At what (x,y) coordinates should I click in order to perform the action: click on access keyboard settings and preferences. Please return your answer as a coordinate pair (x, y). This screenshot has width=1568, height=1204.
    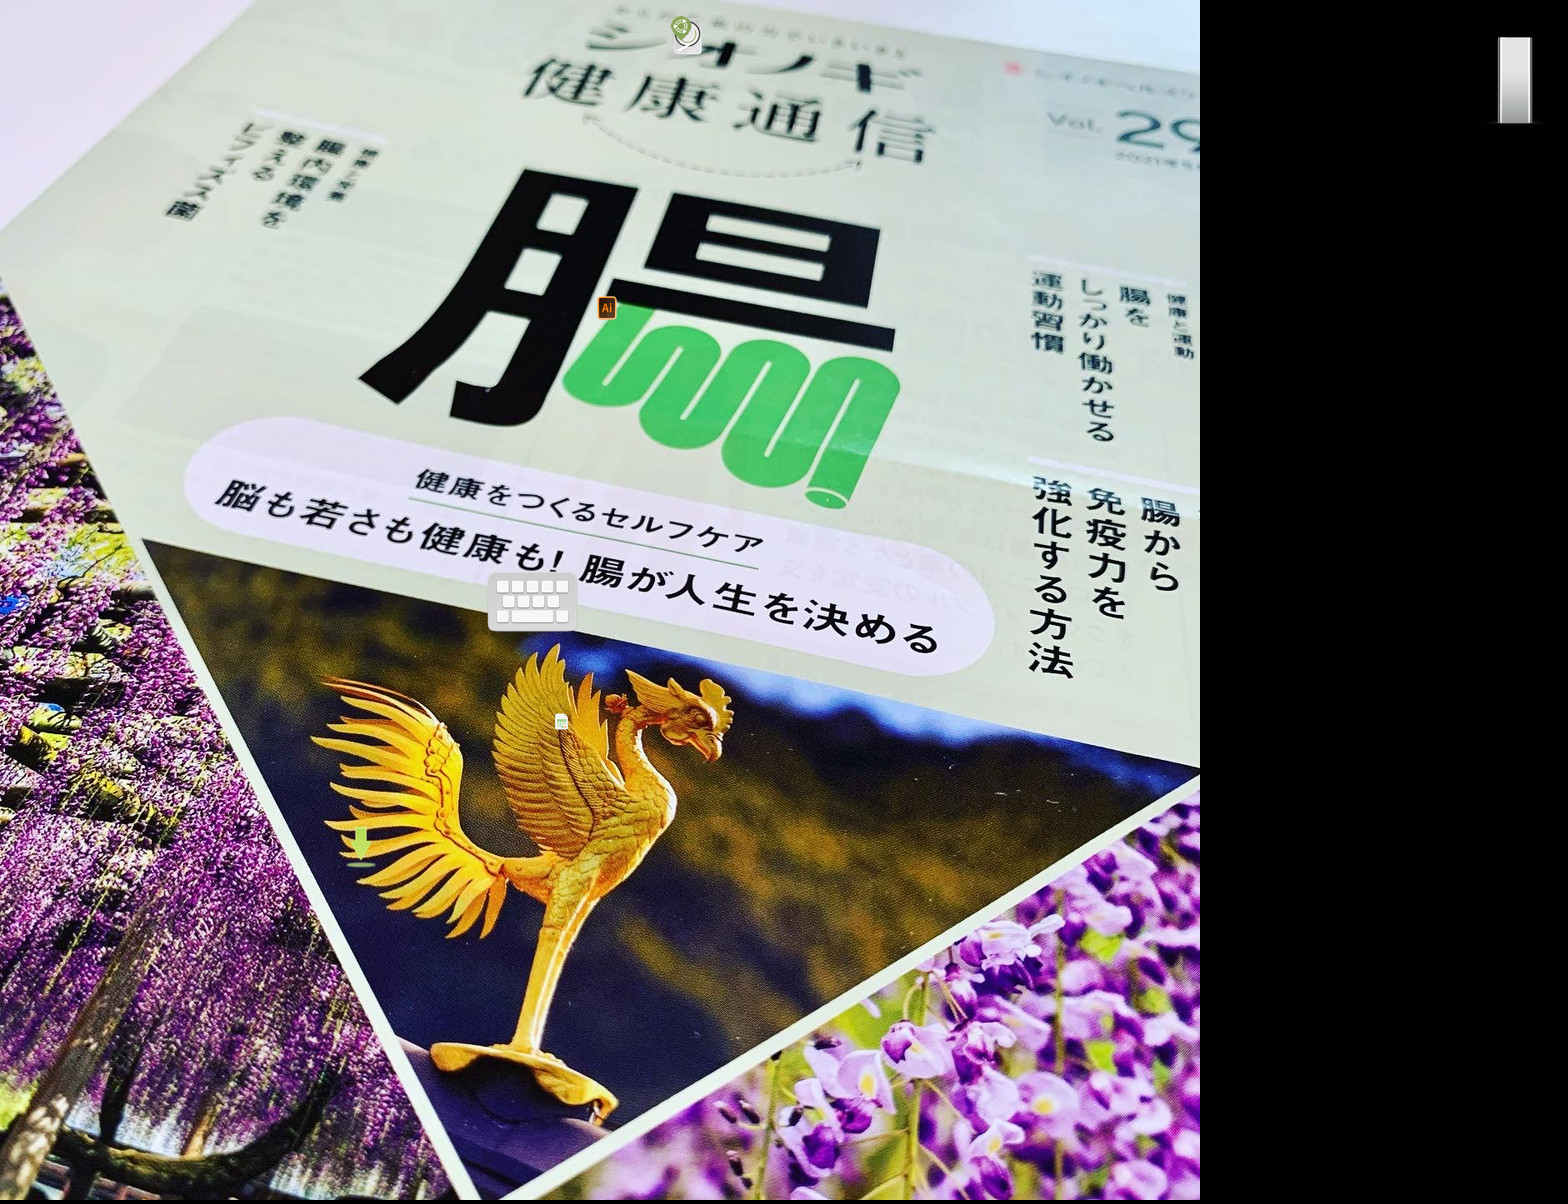
    Looking at the image, I should click on (532, 601).